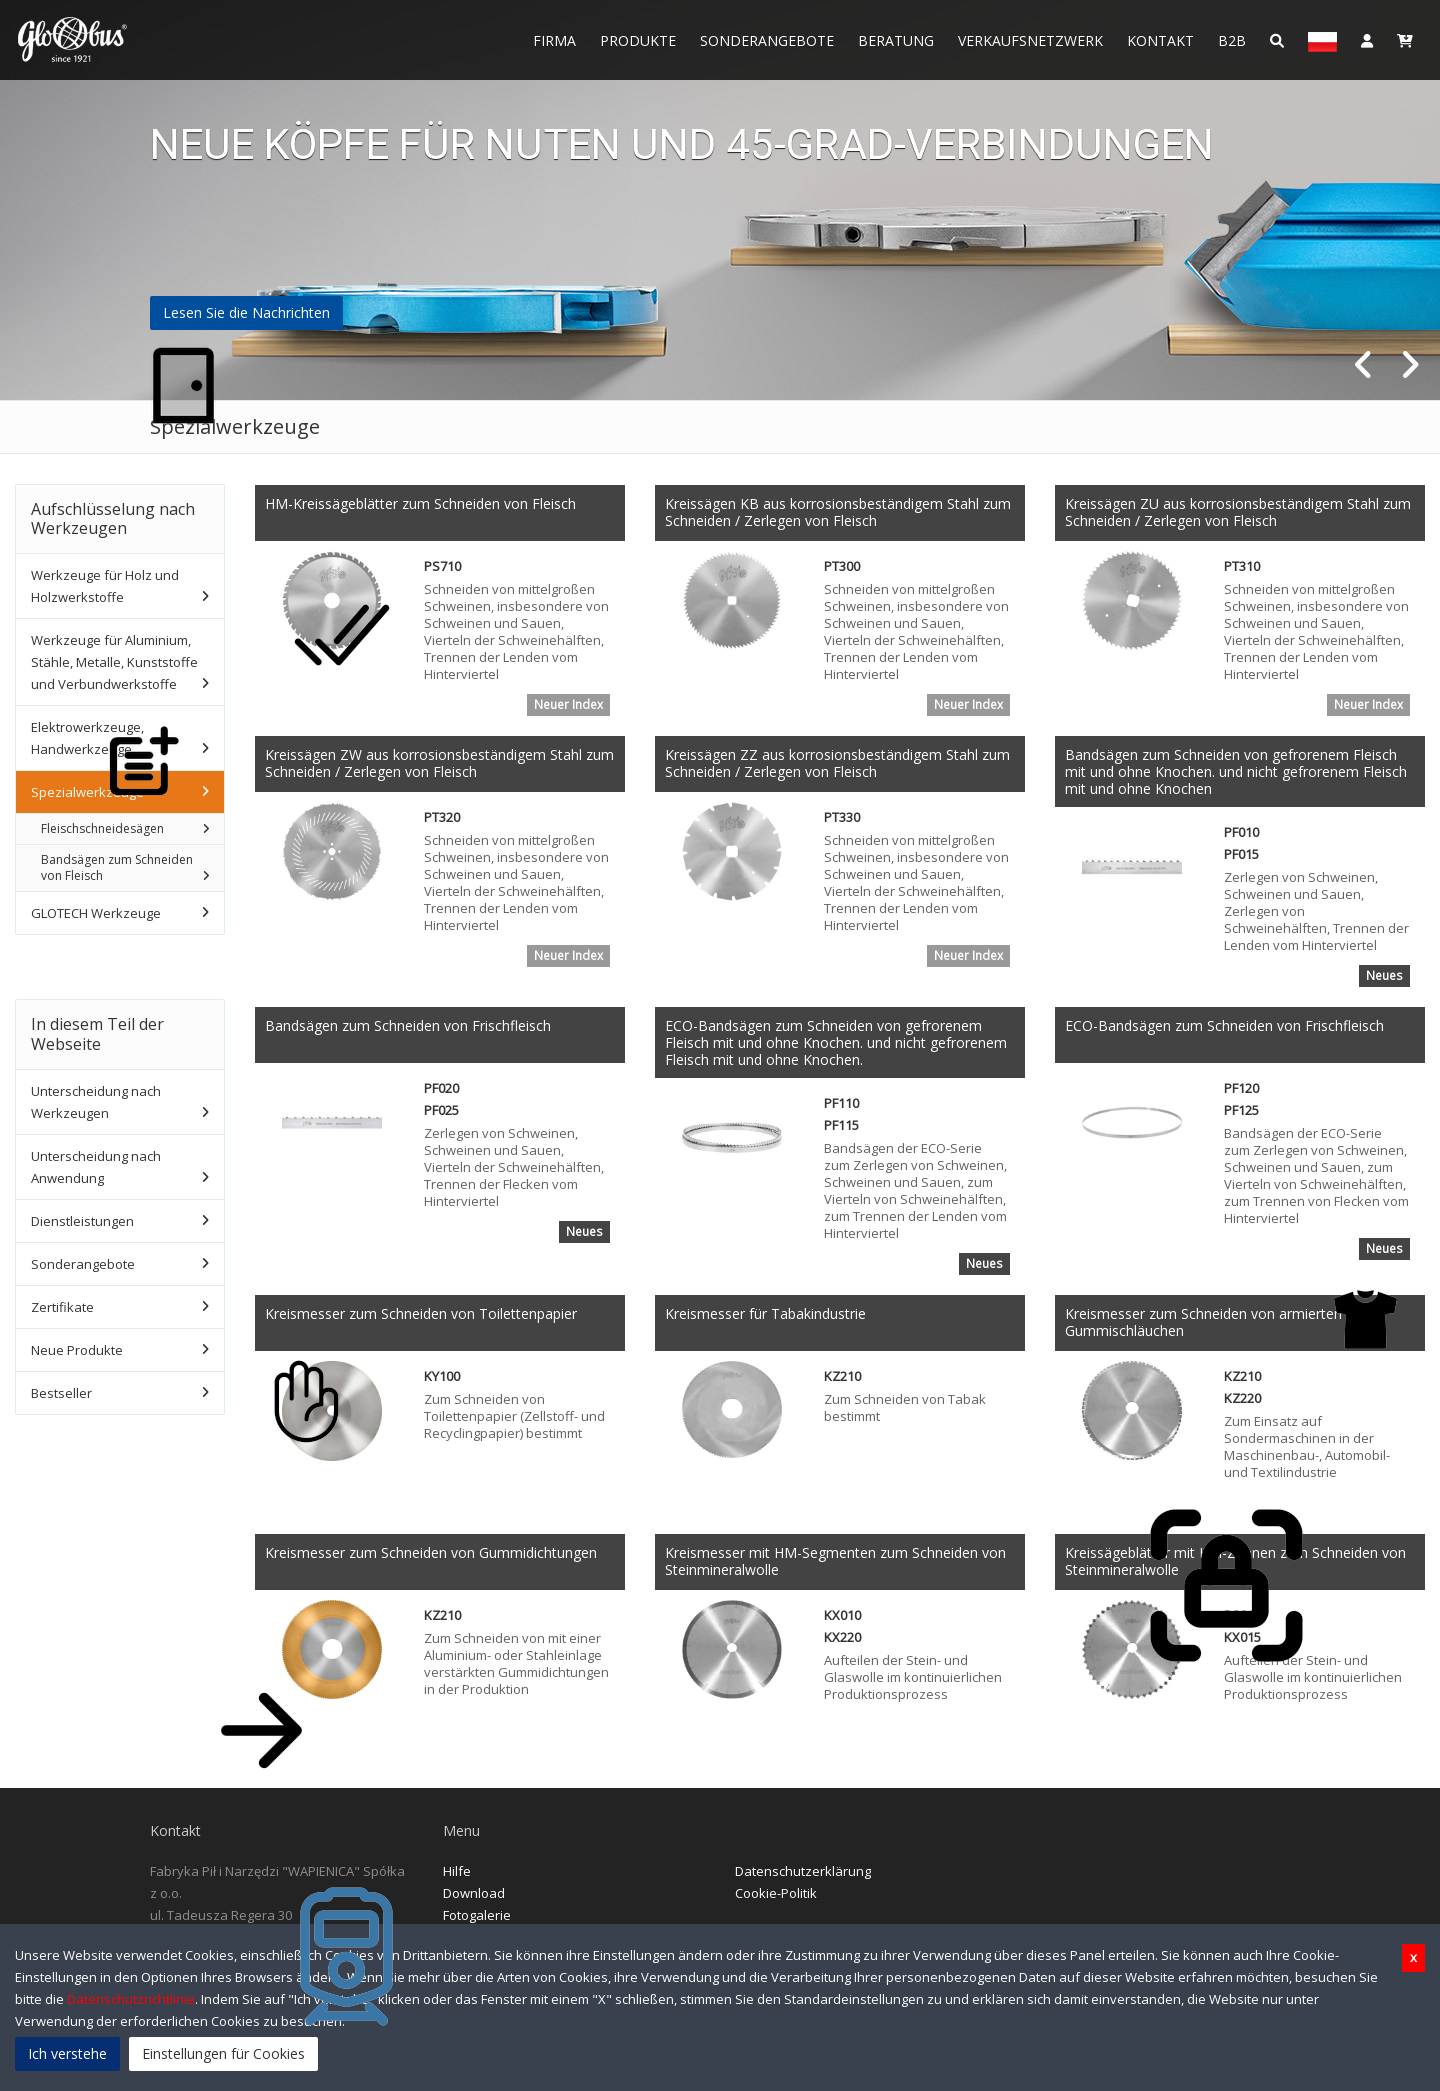  I want to click on browse clothing or apparel items, so click(1365, 1319).